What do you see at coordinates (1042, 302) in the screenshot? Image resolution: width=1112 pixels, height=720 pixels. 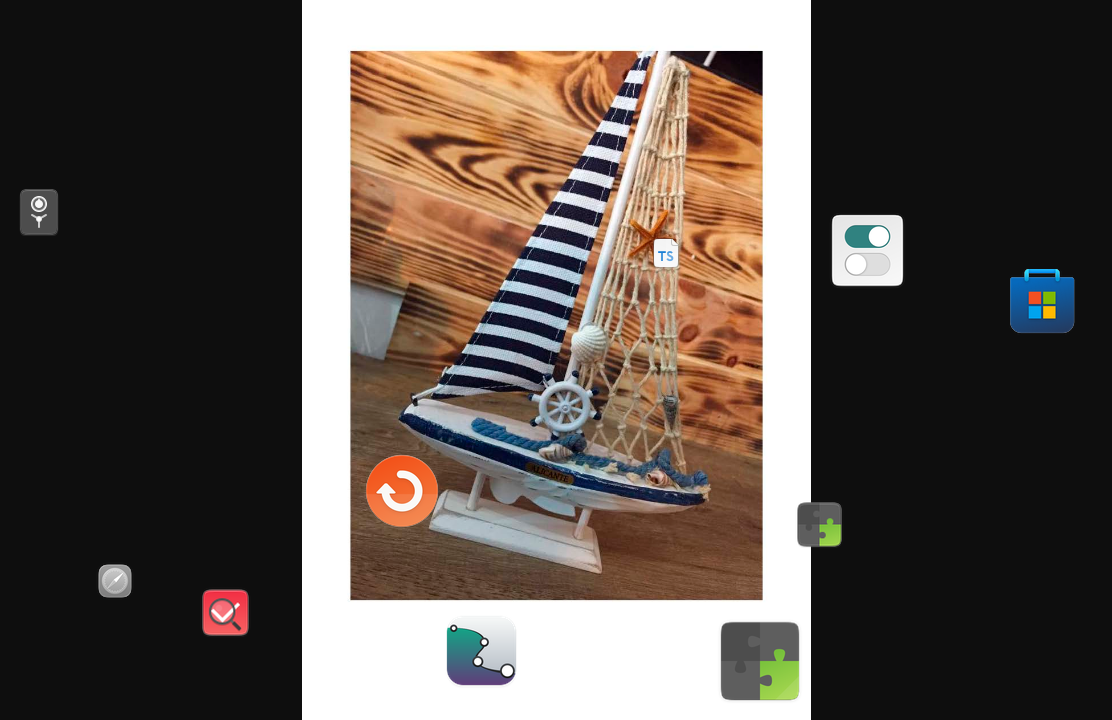 I see `open the Microsoft Store app` at bounding box center [1042, 302].